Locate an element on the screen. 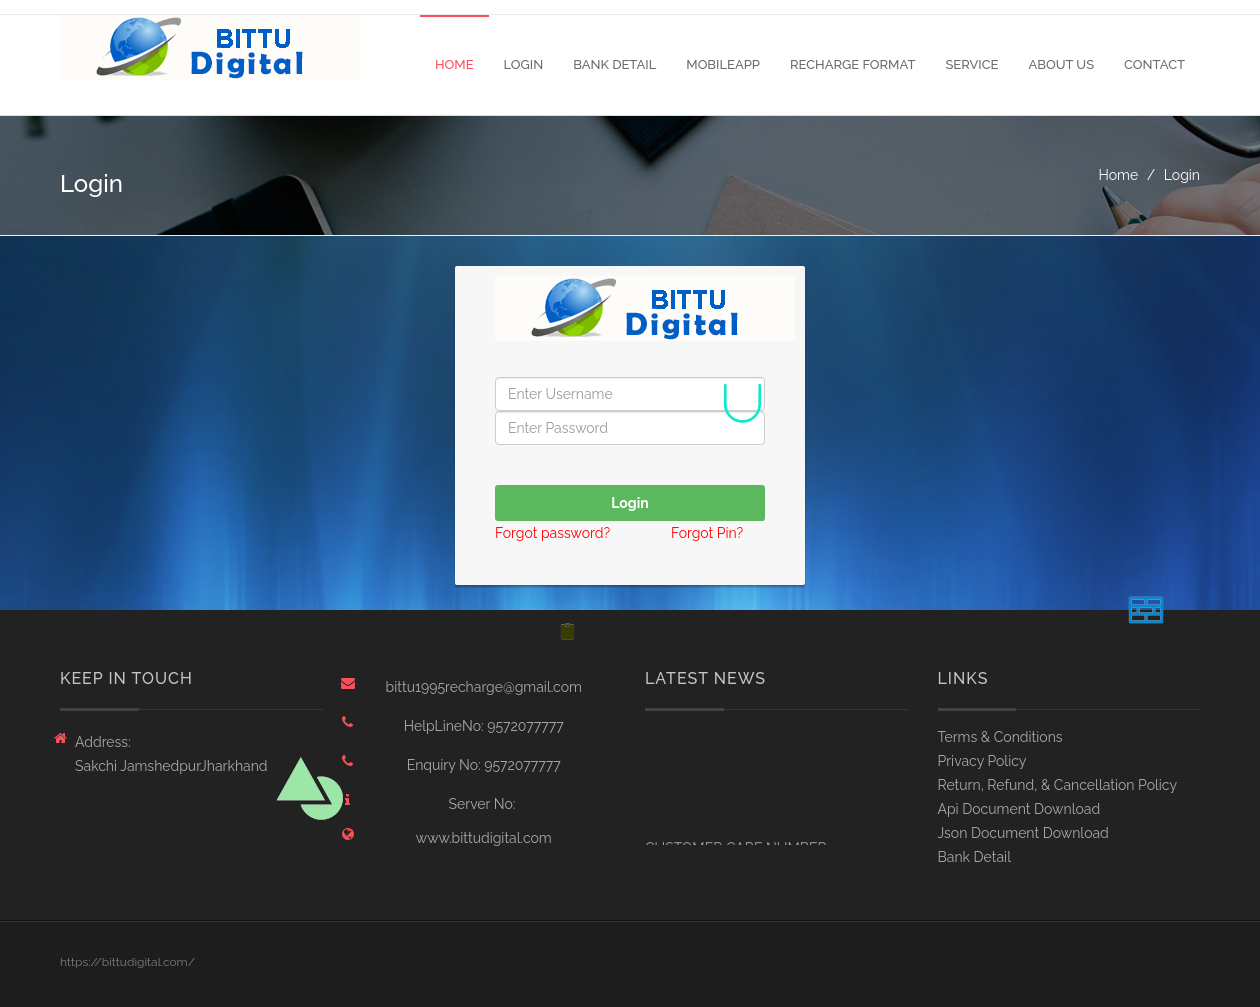  access firewall or security settings is located at coordinates (1146, 610).